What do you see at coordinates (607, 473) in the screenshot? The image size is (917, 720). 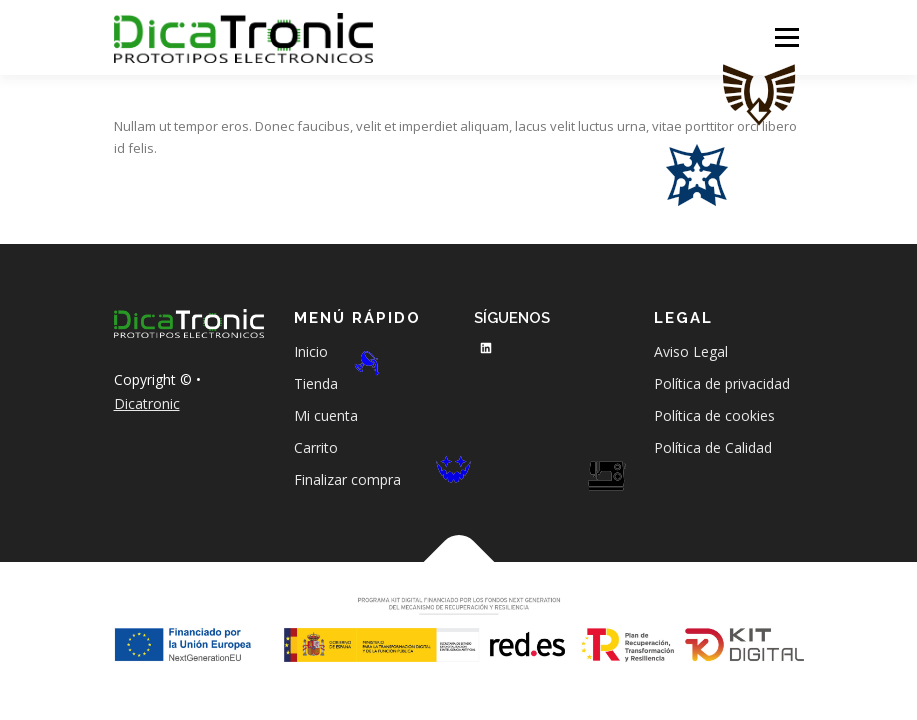 I see `access sewing or crafting tools` at bounding box center [607, 473].